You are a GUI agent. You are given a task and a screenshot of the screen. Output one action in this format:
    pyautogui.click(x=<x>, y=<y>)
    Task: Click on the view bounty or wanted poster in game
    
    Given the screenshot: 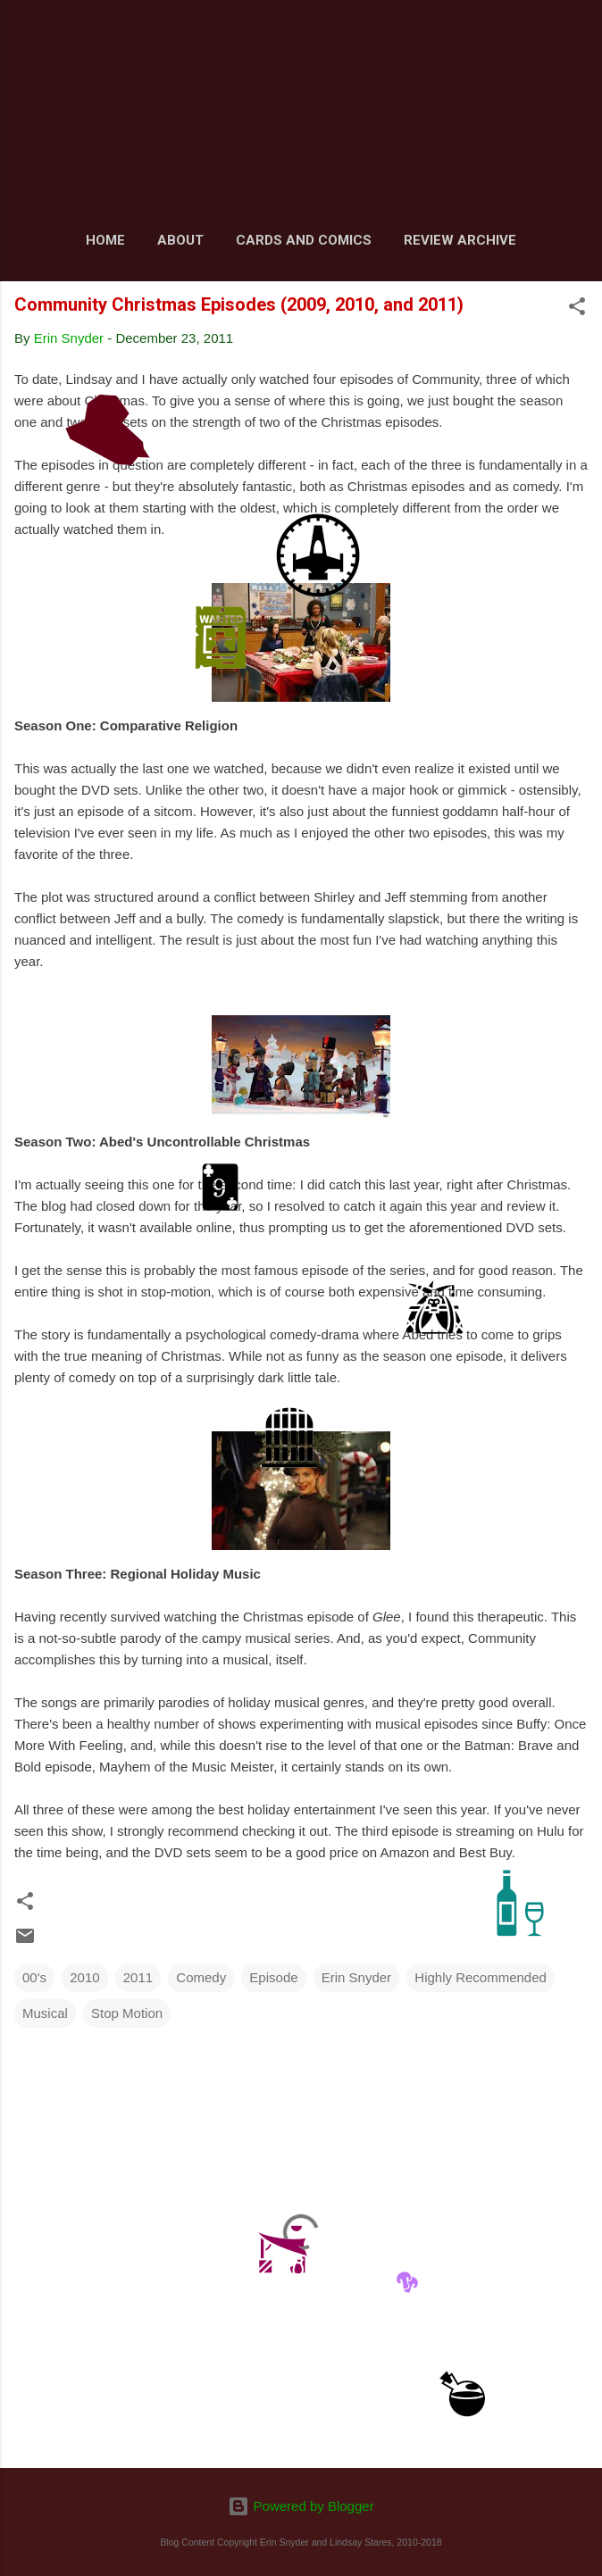 What is the action you would take?
    pyautogui.click(x=221, y=638)
    